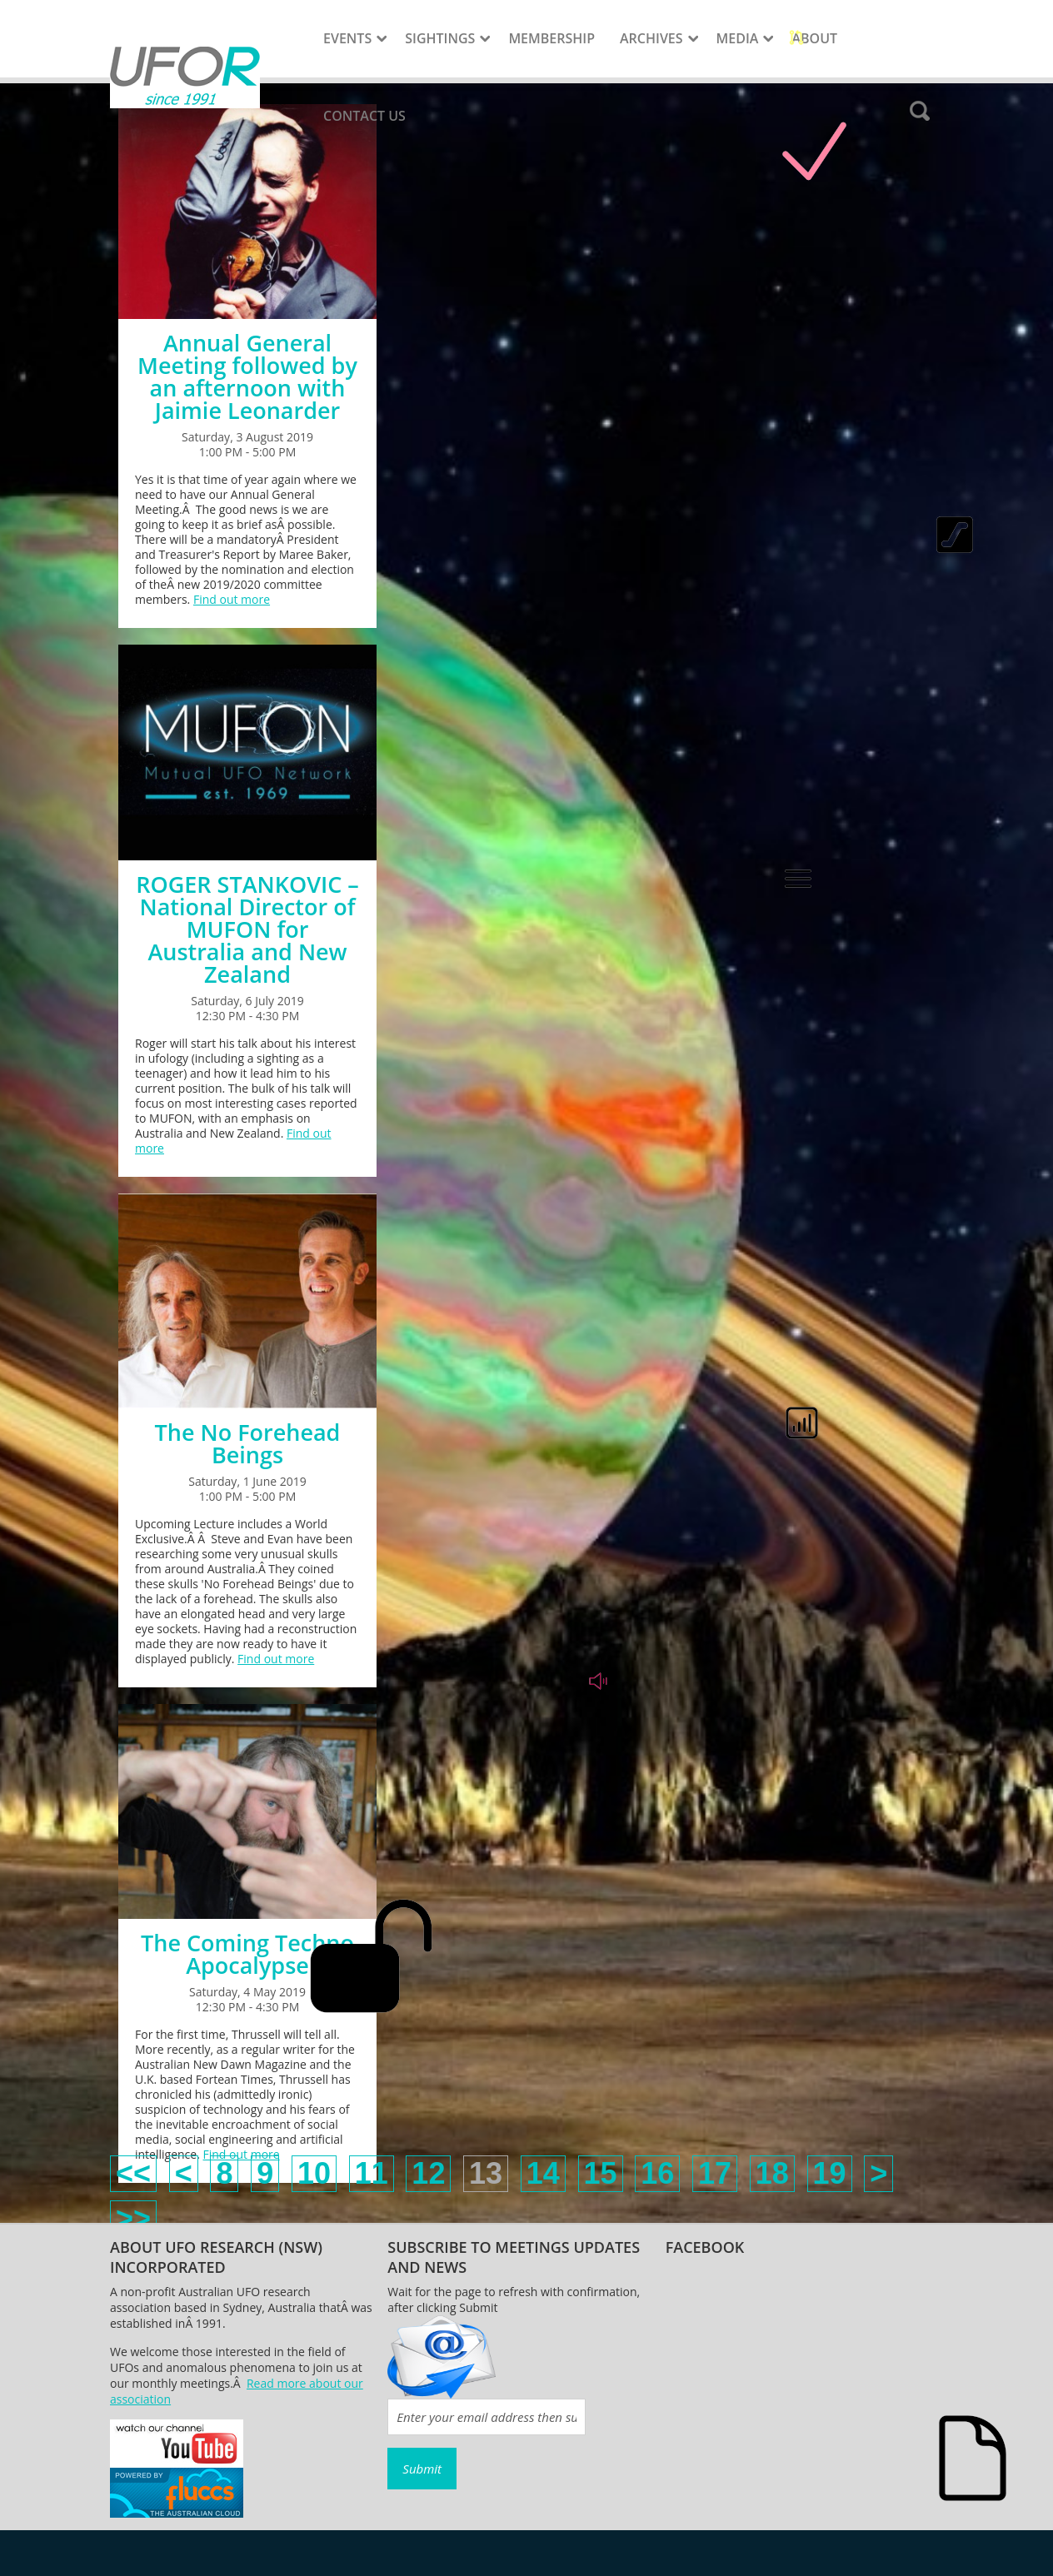  What do you see at coordinates (796, 37) in the screenshot?
I see `view pull request details` at bounding box center [796, 37].